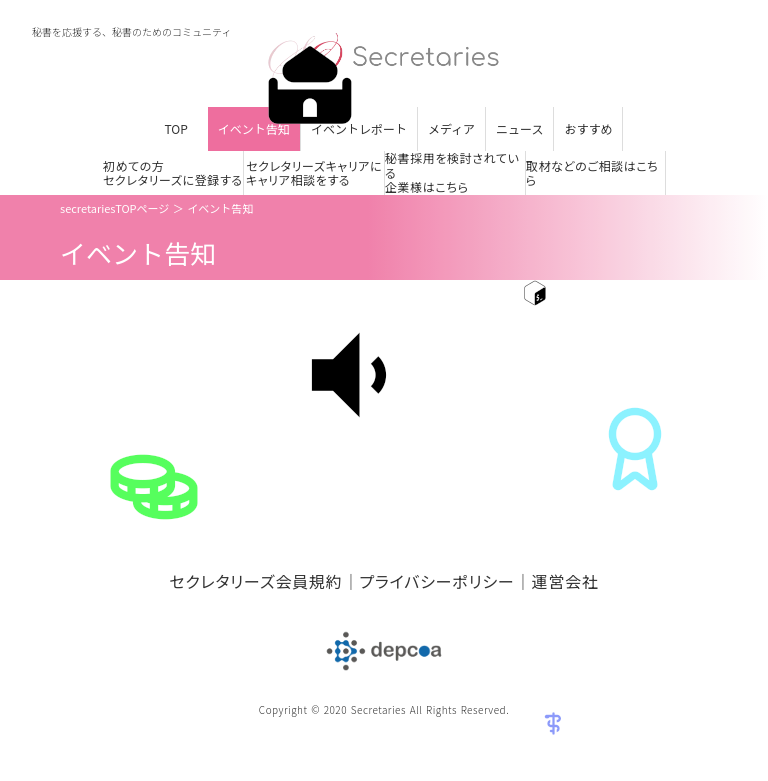 This screenshot has height=781, width=768. Describe the element at coordinates (349, 375) in the screenshot. I see `decrease audio volume` at that location.